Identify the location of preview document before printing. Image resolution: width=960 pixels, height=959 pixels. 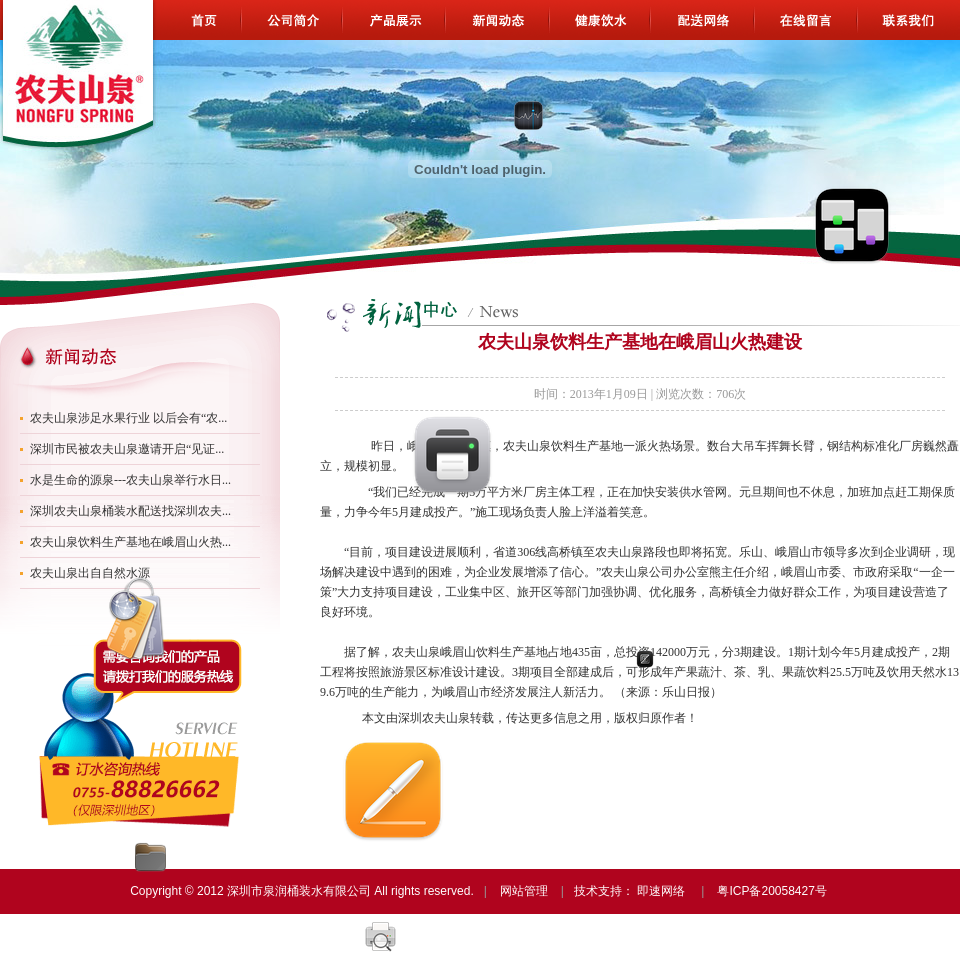
(380, 936).